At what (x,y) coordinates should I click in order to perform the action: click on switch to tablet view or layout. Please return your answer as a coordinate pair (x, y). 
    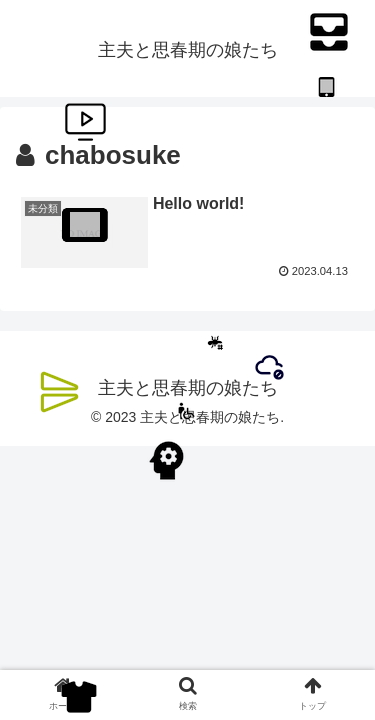
    Looking at the image, I should click on (85, 225).